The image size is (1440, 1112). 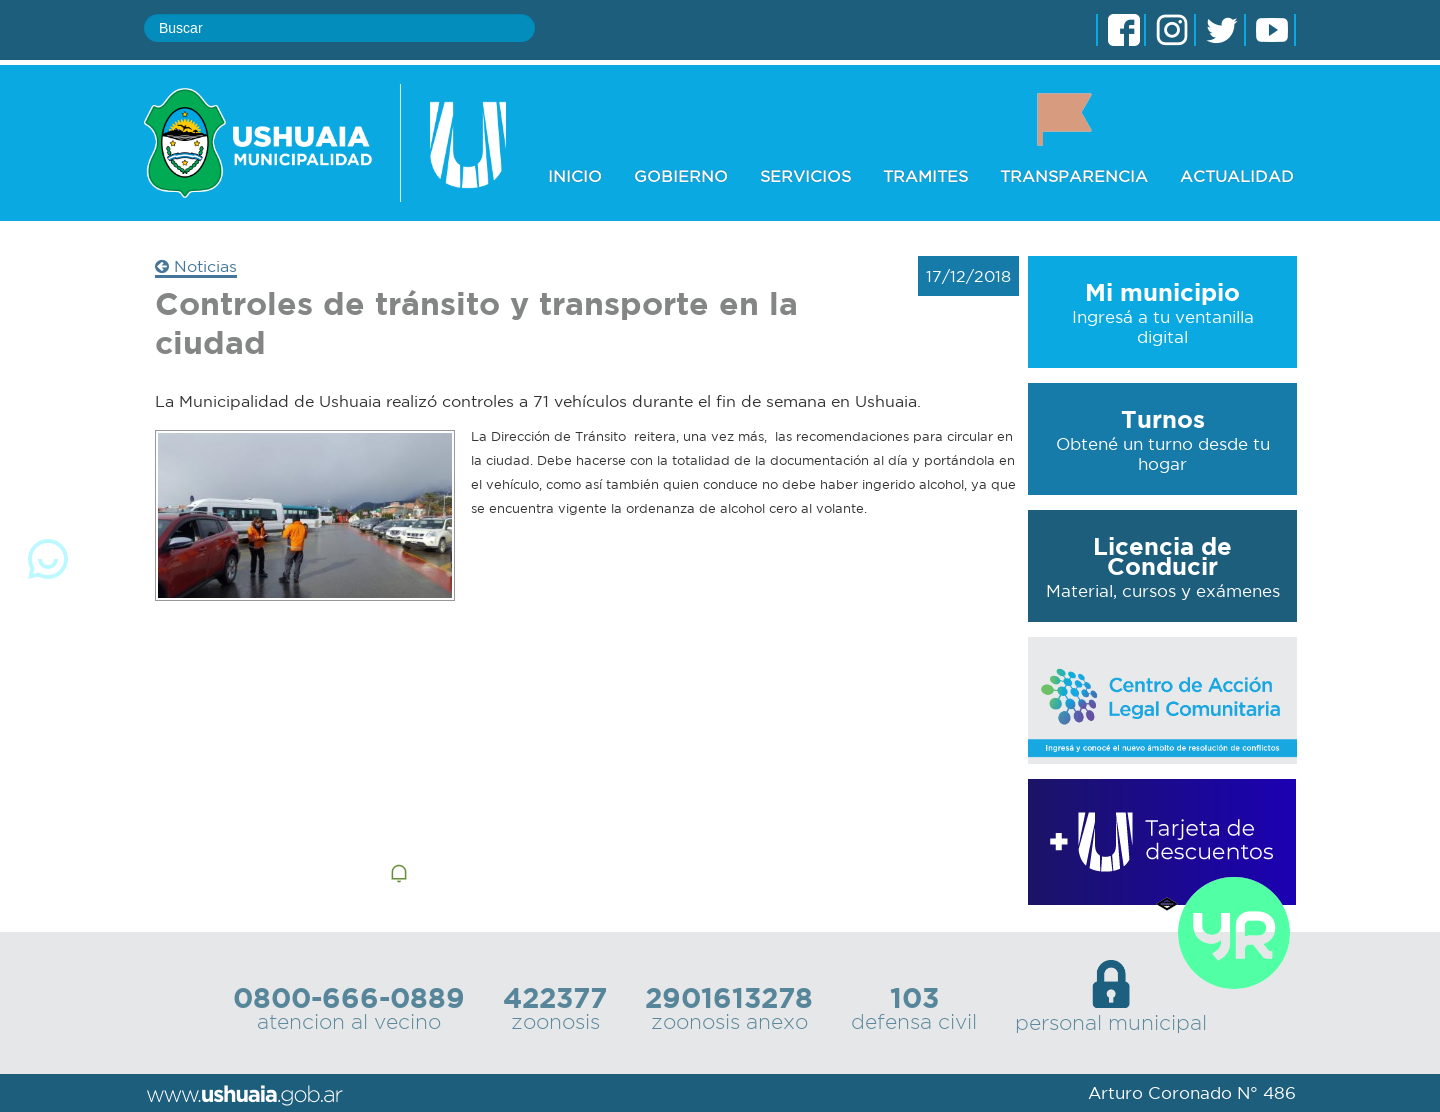 I want to click on open the Yr weather app, so click(x=1234, y=933).